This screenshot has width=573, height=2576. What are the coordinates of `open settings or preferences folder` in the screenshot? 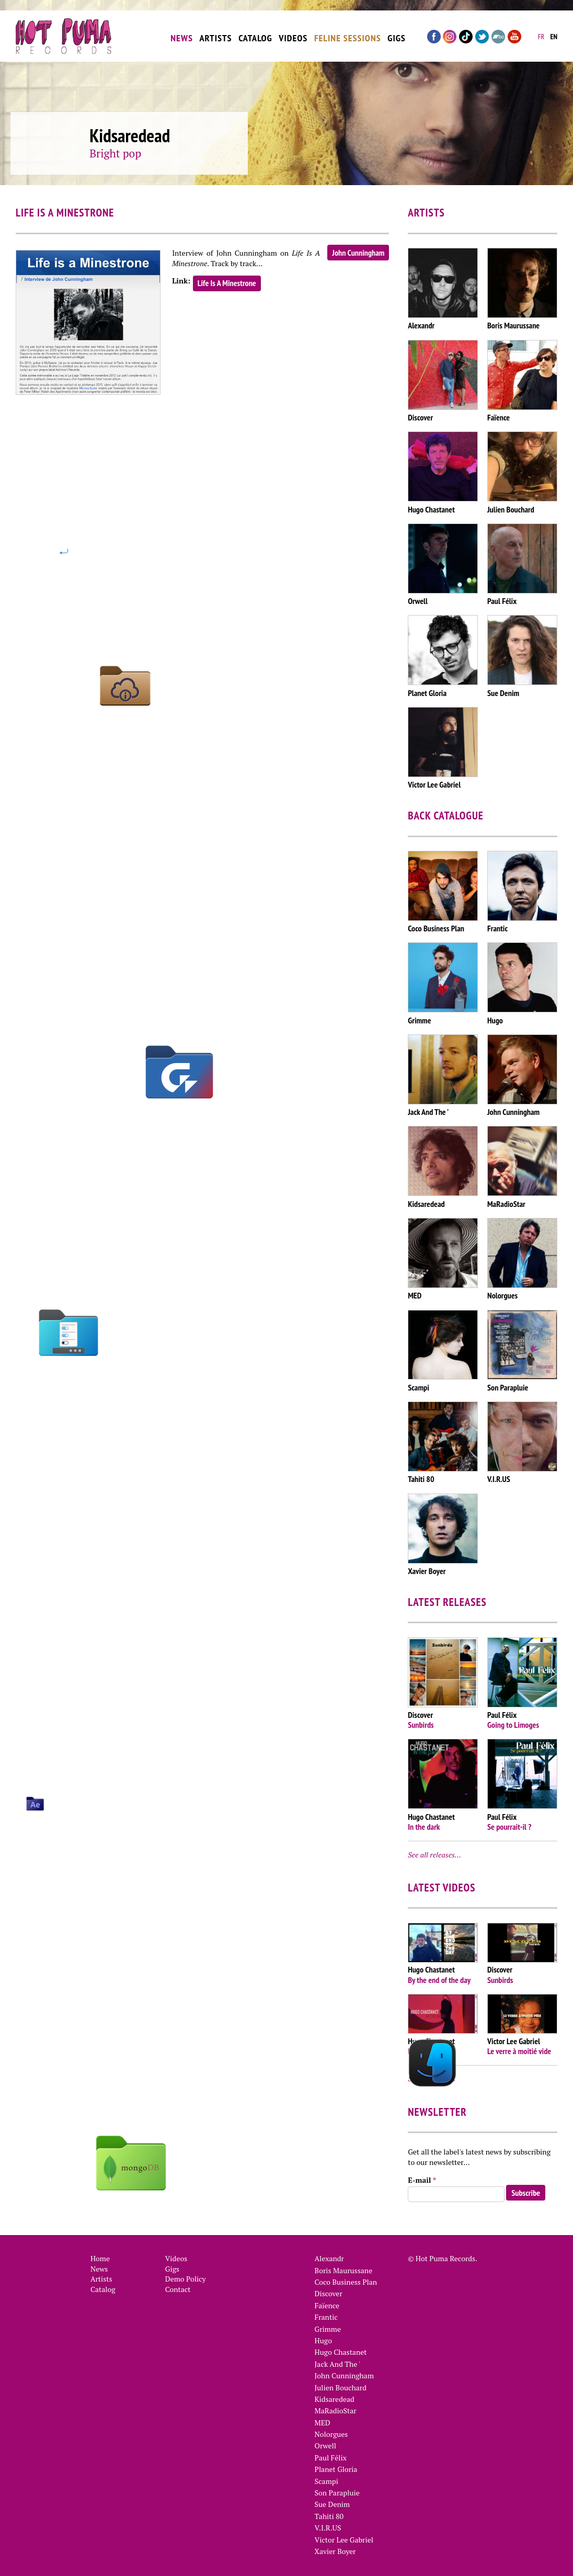 It's located at (68, 1334).